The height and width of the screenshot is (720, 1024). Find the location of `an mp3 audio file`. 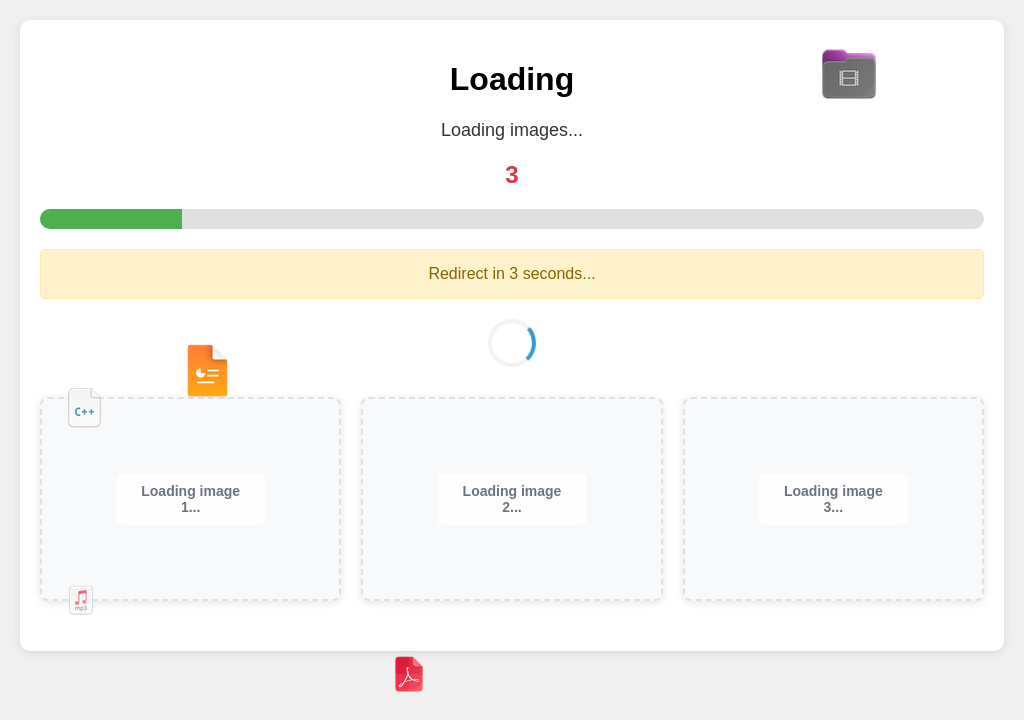

an mp3 audio file is located at coordinates (81, 600).